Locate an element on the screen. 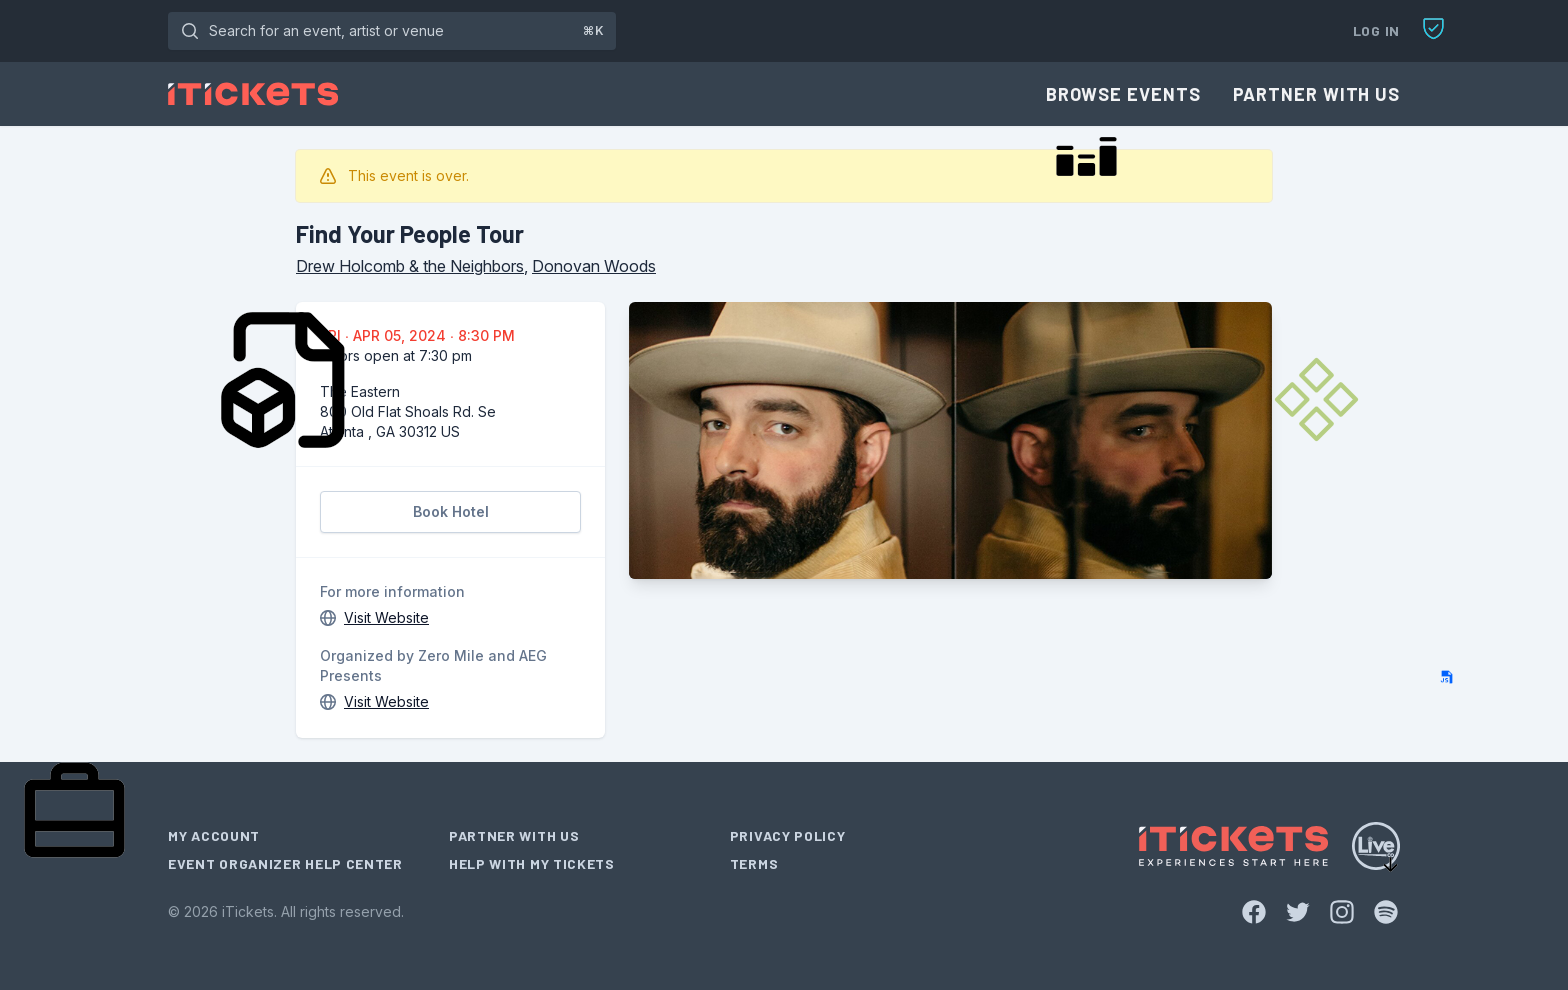 The width and height of the screenshot is (1568, 990). access travel or trip planning features is located at coordinates (74, 816).